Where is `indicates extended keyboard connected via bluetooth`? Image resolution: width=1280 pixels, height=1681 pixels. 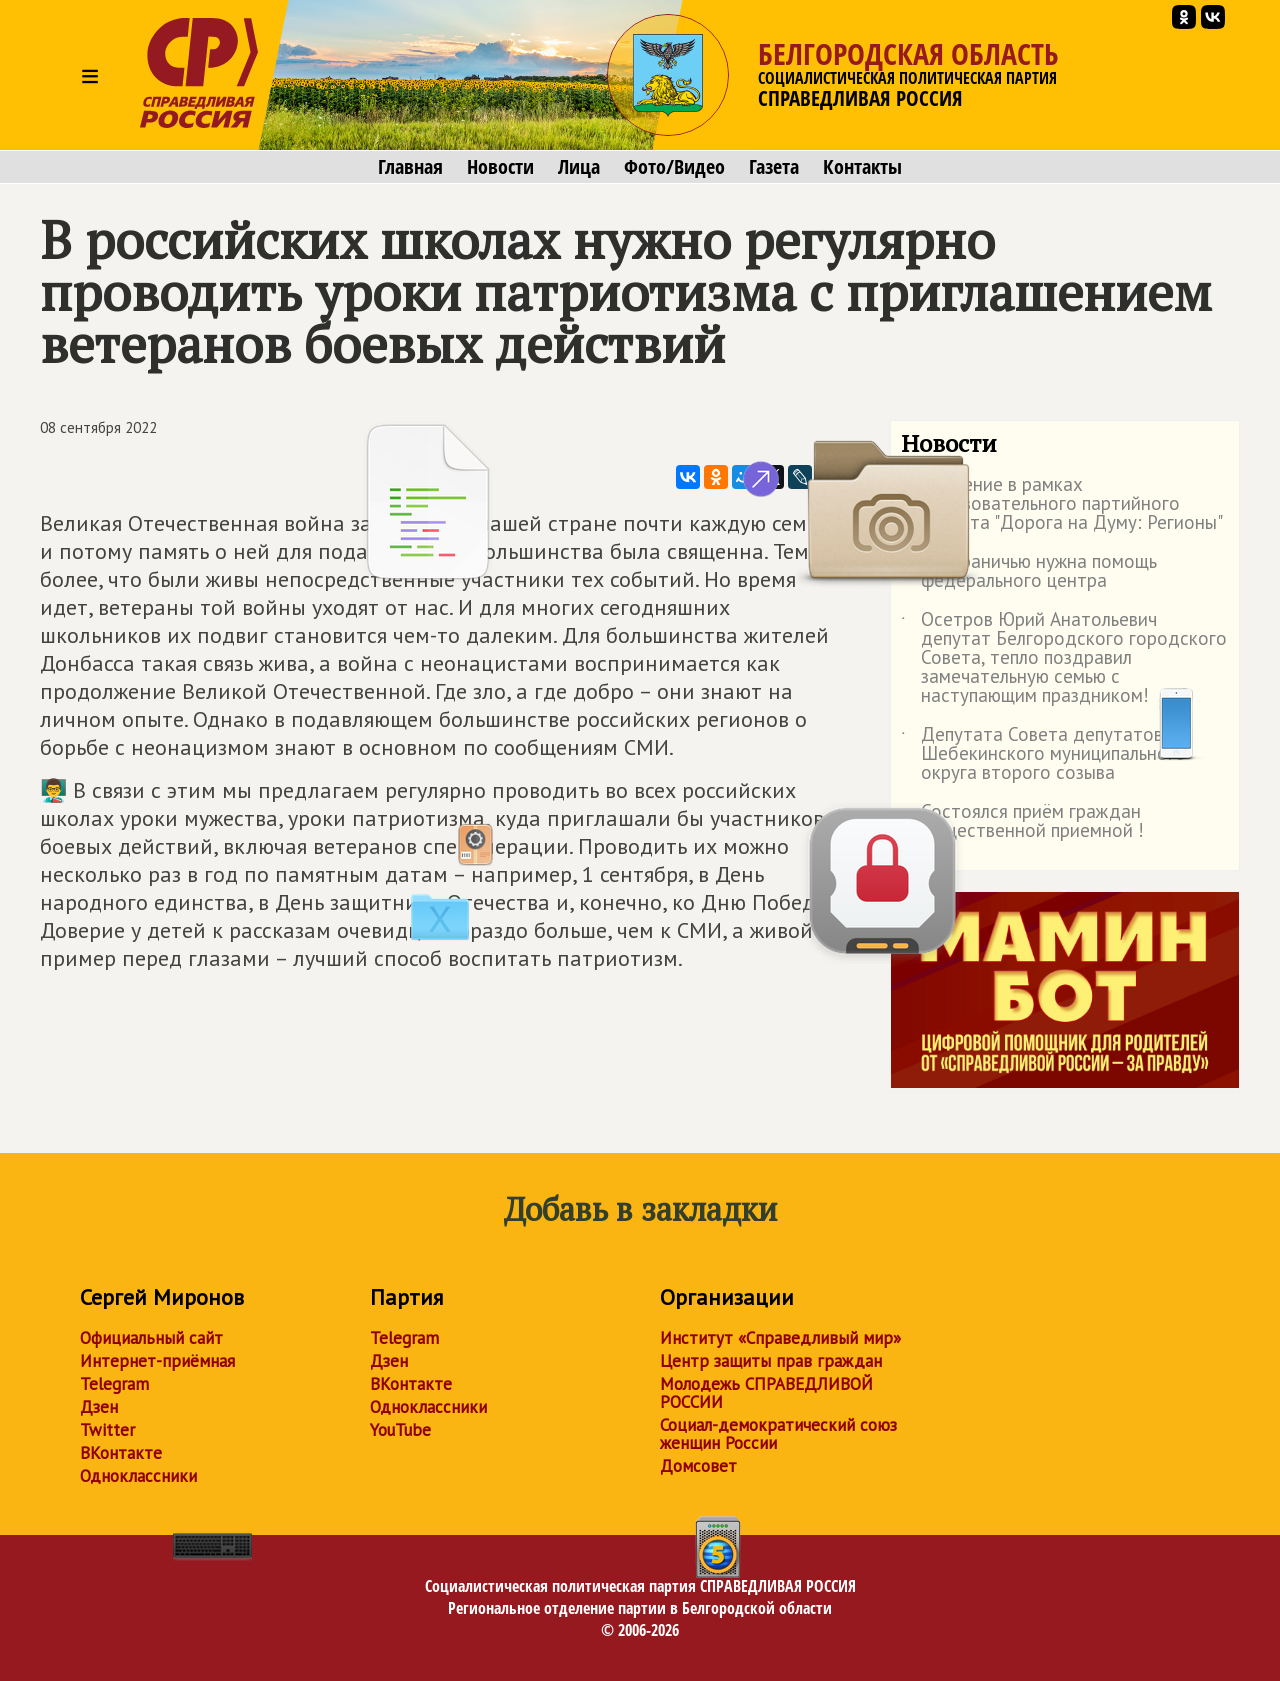 indicates extended keyboard connected via bluetooth is located at coordinates (212, 1545).